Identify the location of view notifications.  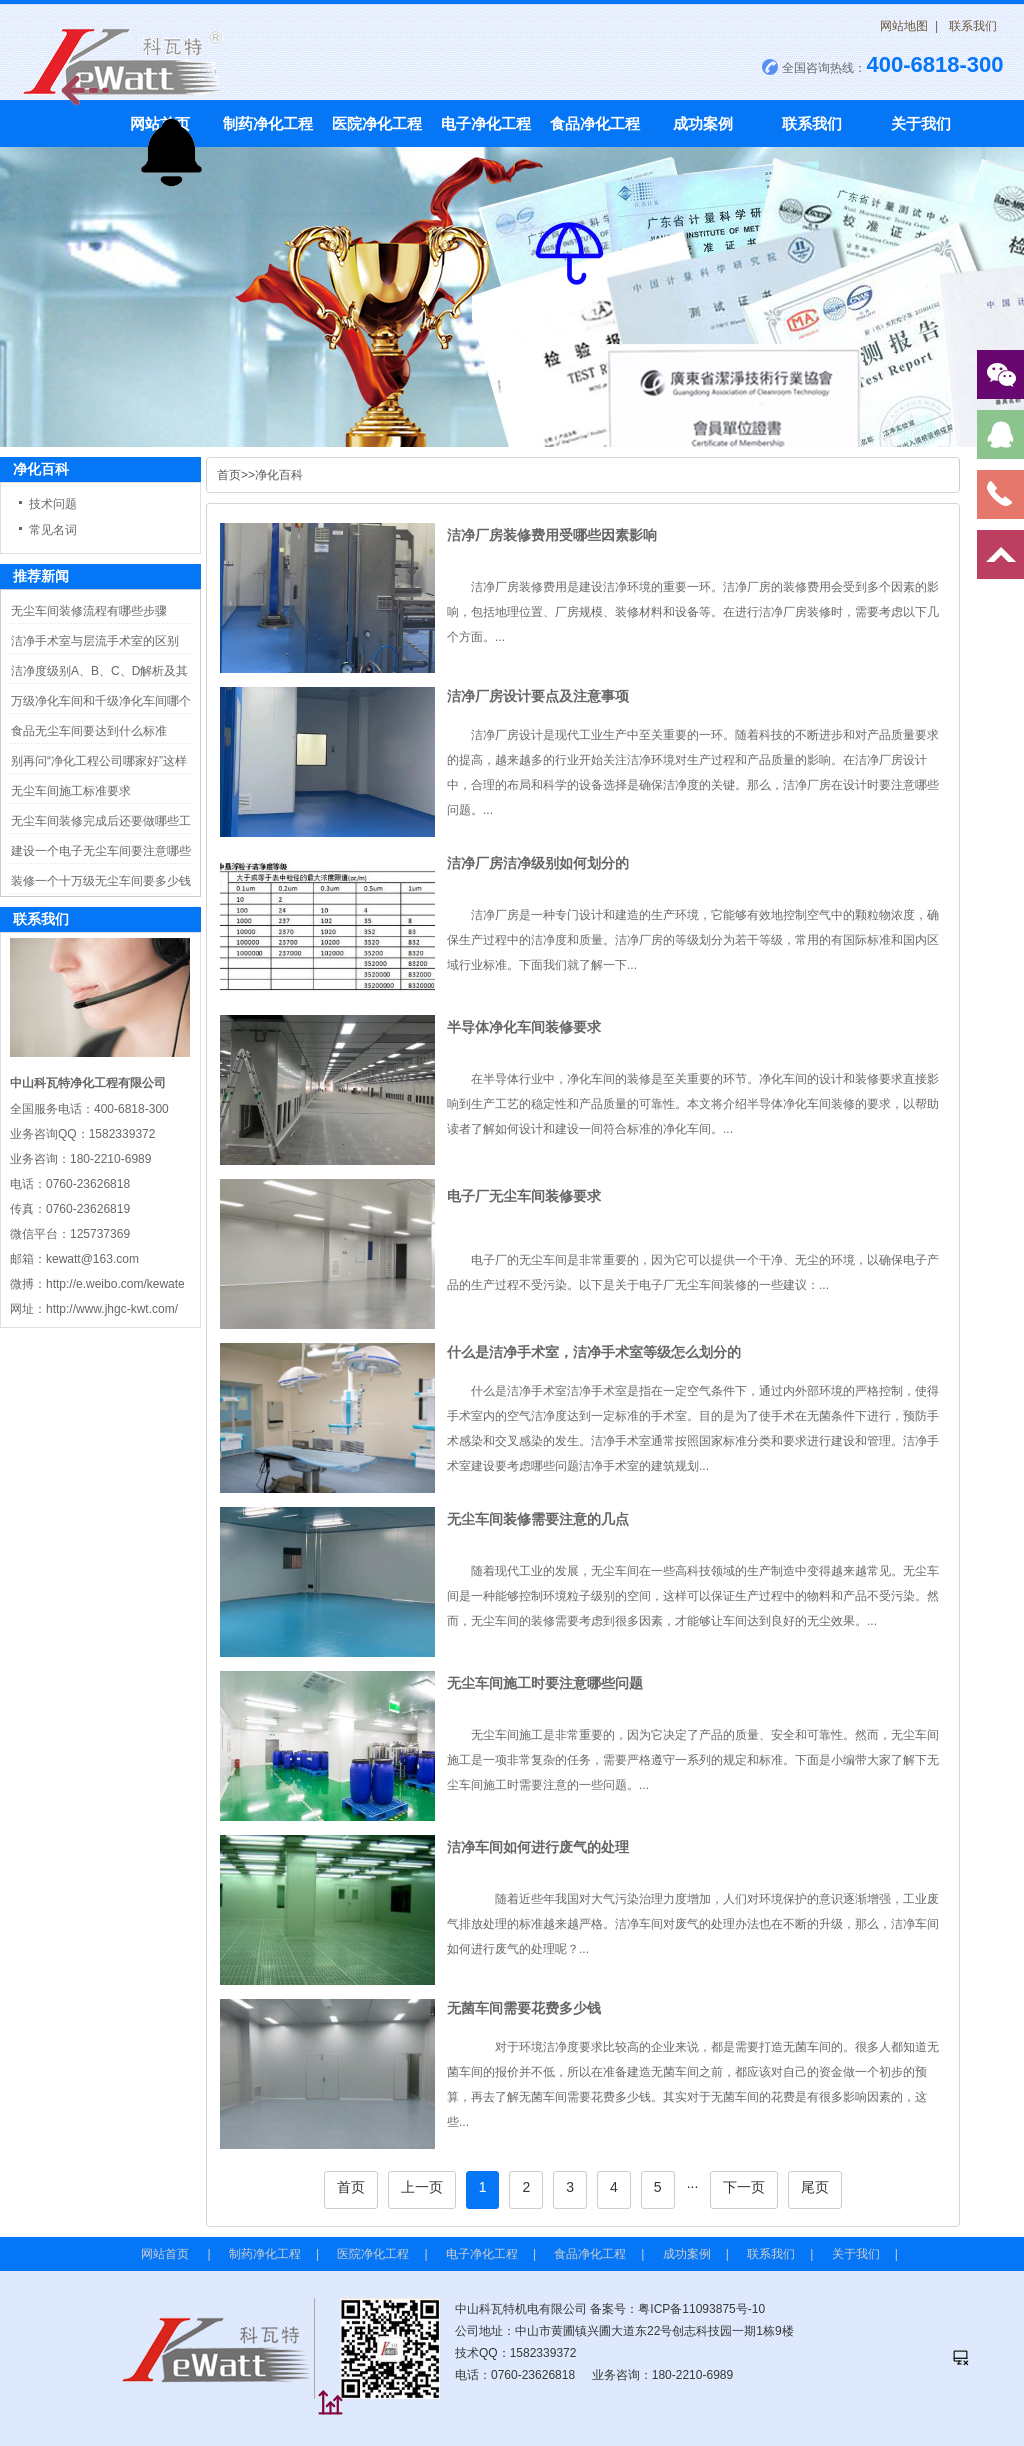
(171, 152).